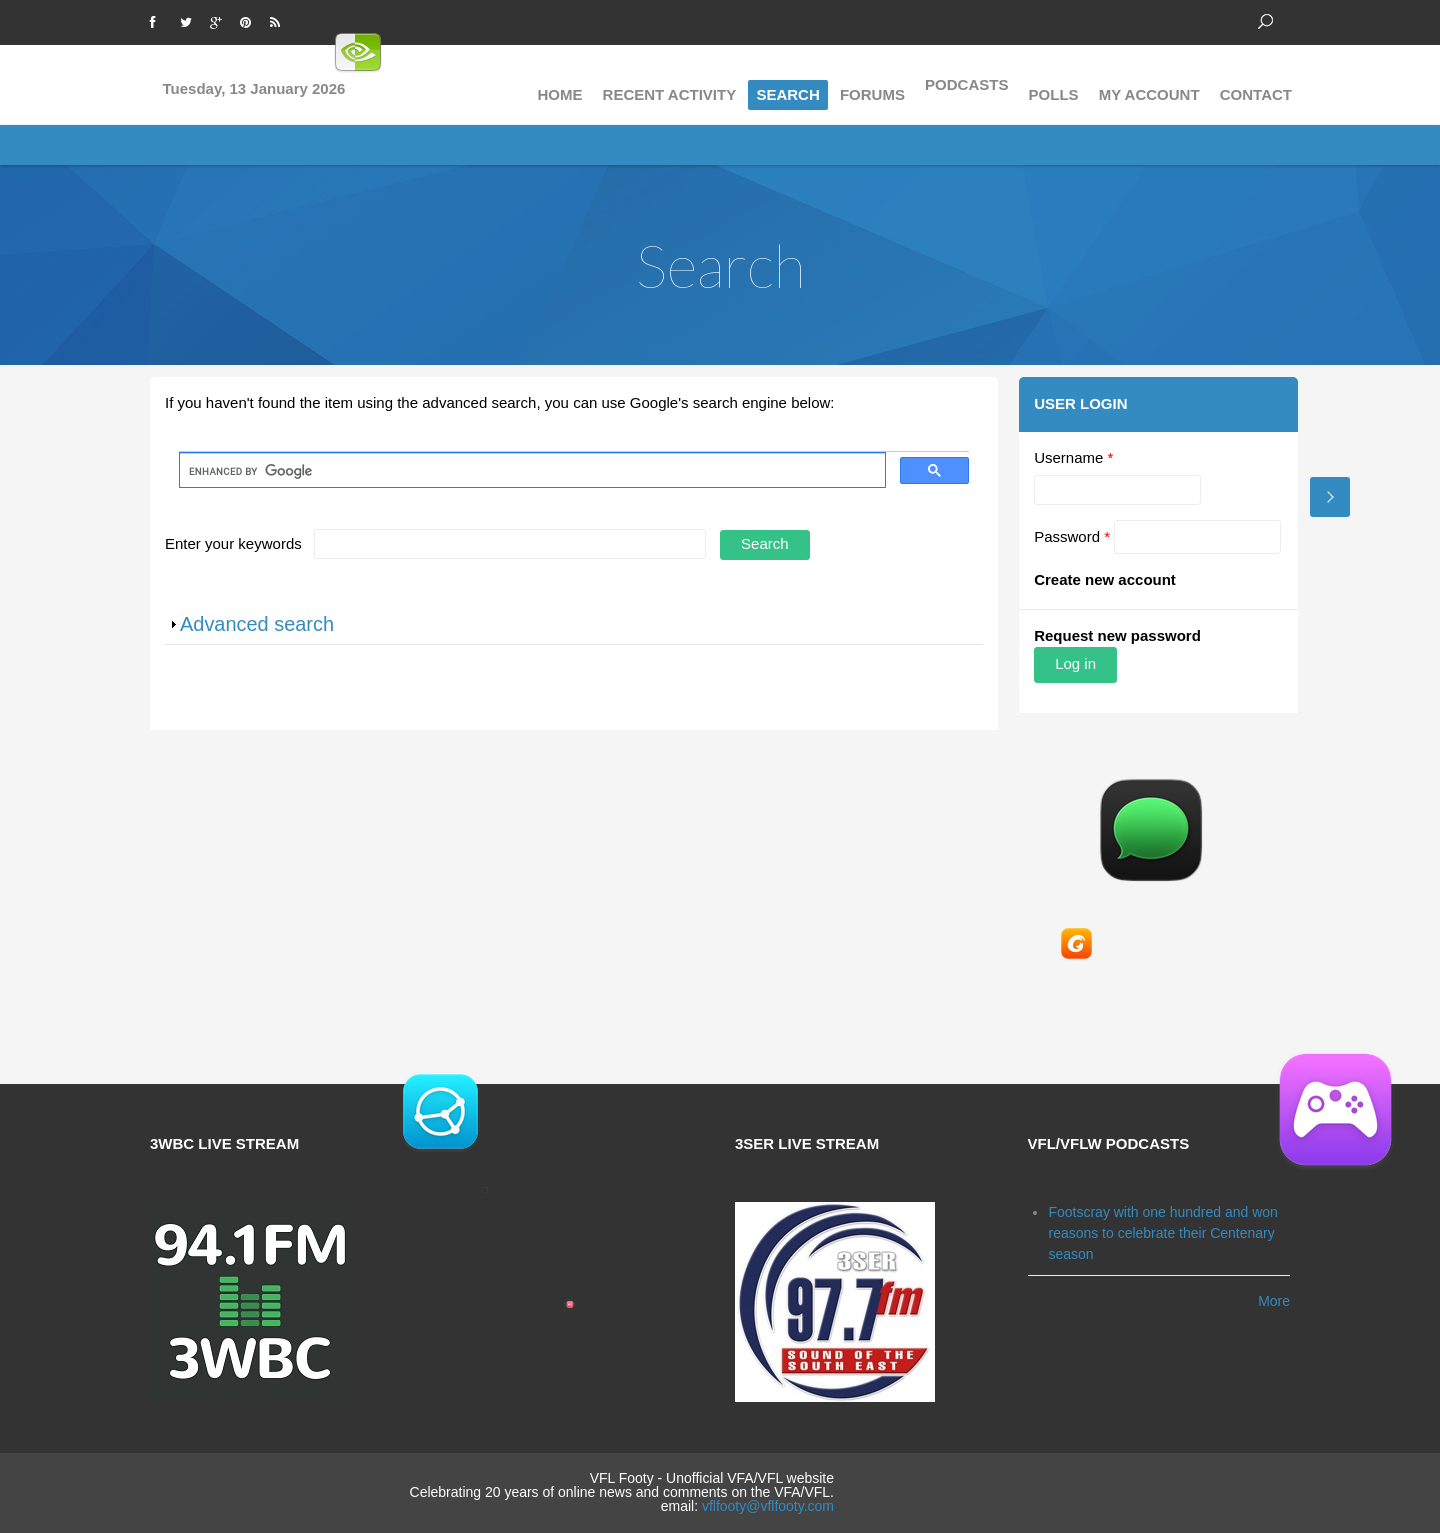  Describe the element at coordinates (358, 52) in the screenshot. I see `open nvidia graphics settings` at that location.